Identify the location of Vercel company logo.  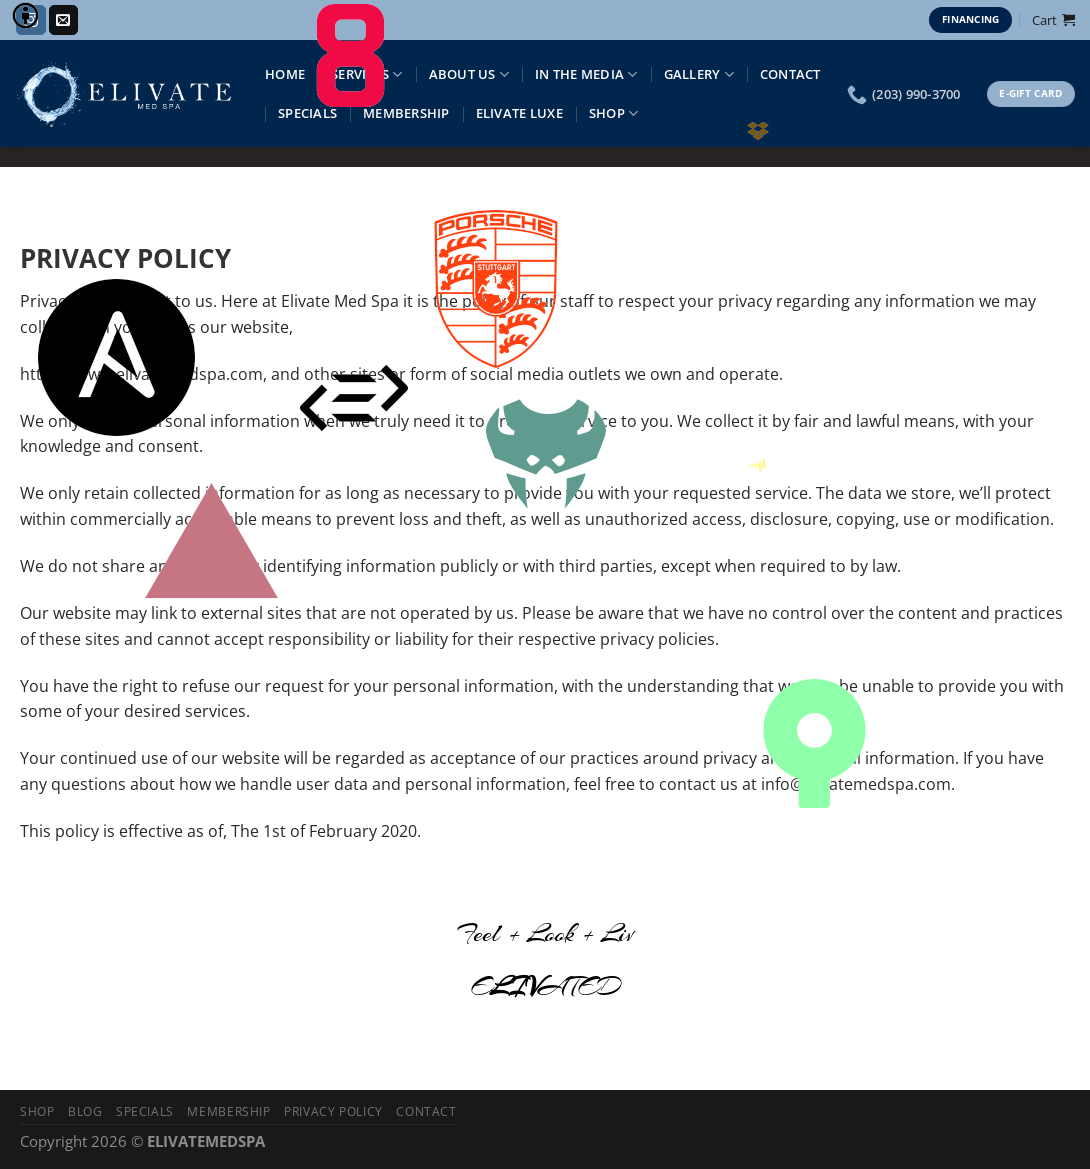
(211, 540).